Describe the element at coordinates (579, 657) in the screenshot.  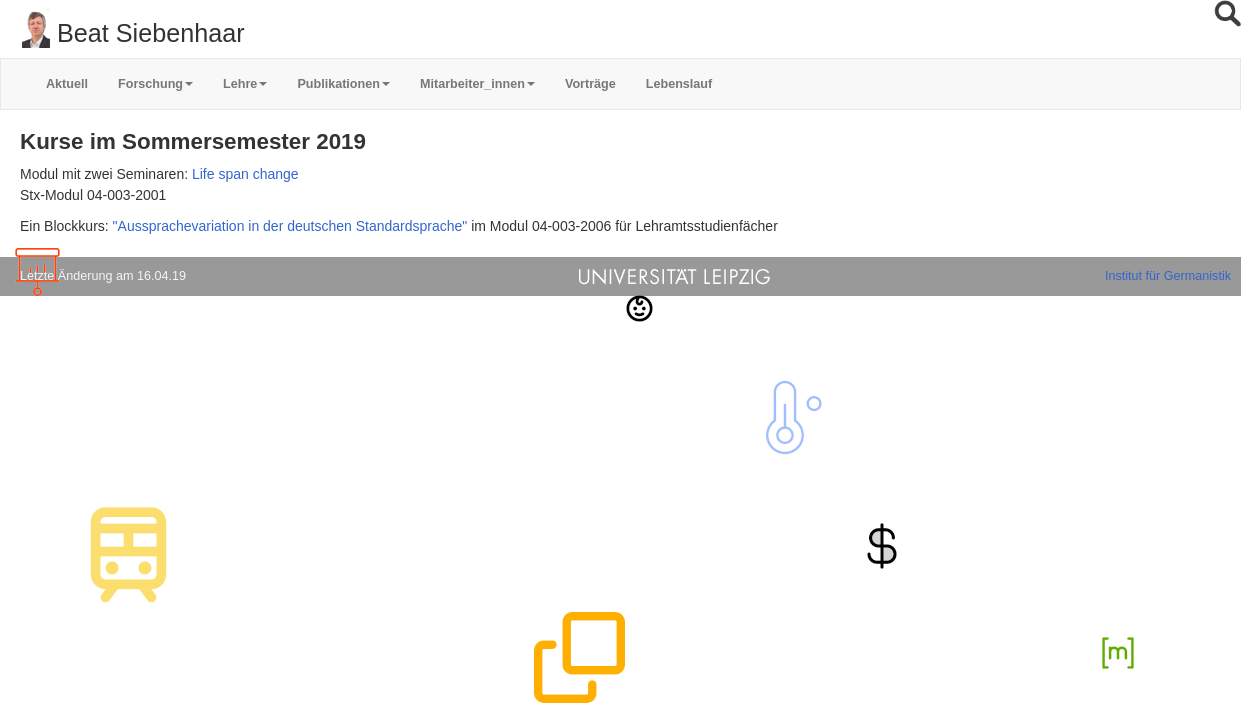
I see `copy to clipboard` at that location.